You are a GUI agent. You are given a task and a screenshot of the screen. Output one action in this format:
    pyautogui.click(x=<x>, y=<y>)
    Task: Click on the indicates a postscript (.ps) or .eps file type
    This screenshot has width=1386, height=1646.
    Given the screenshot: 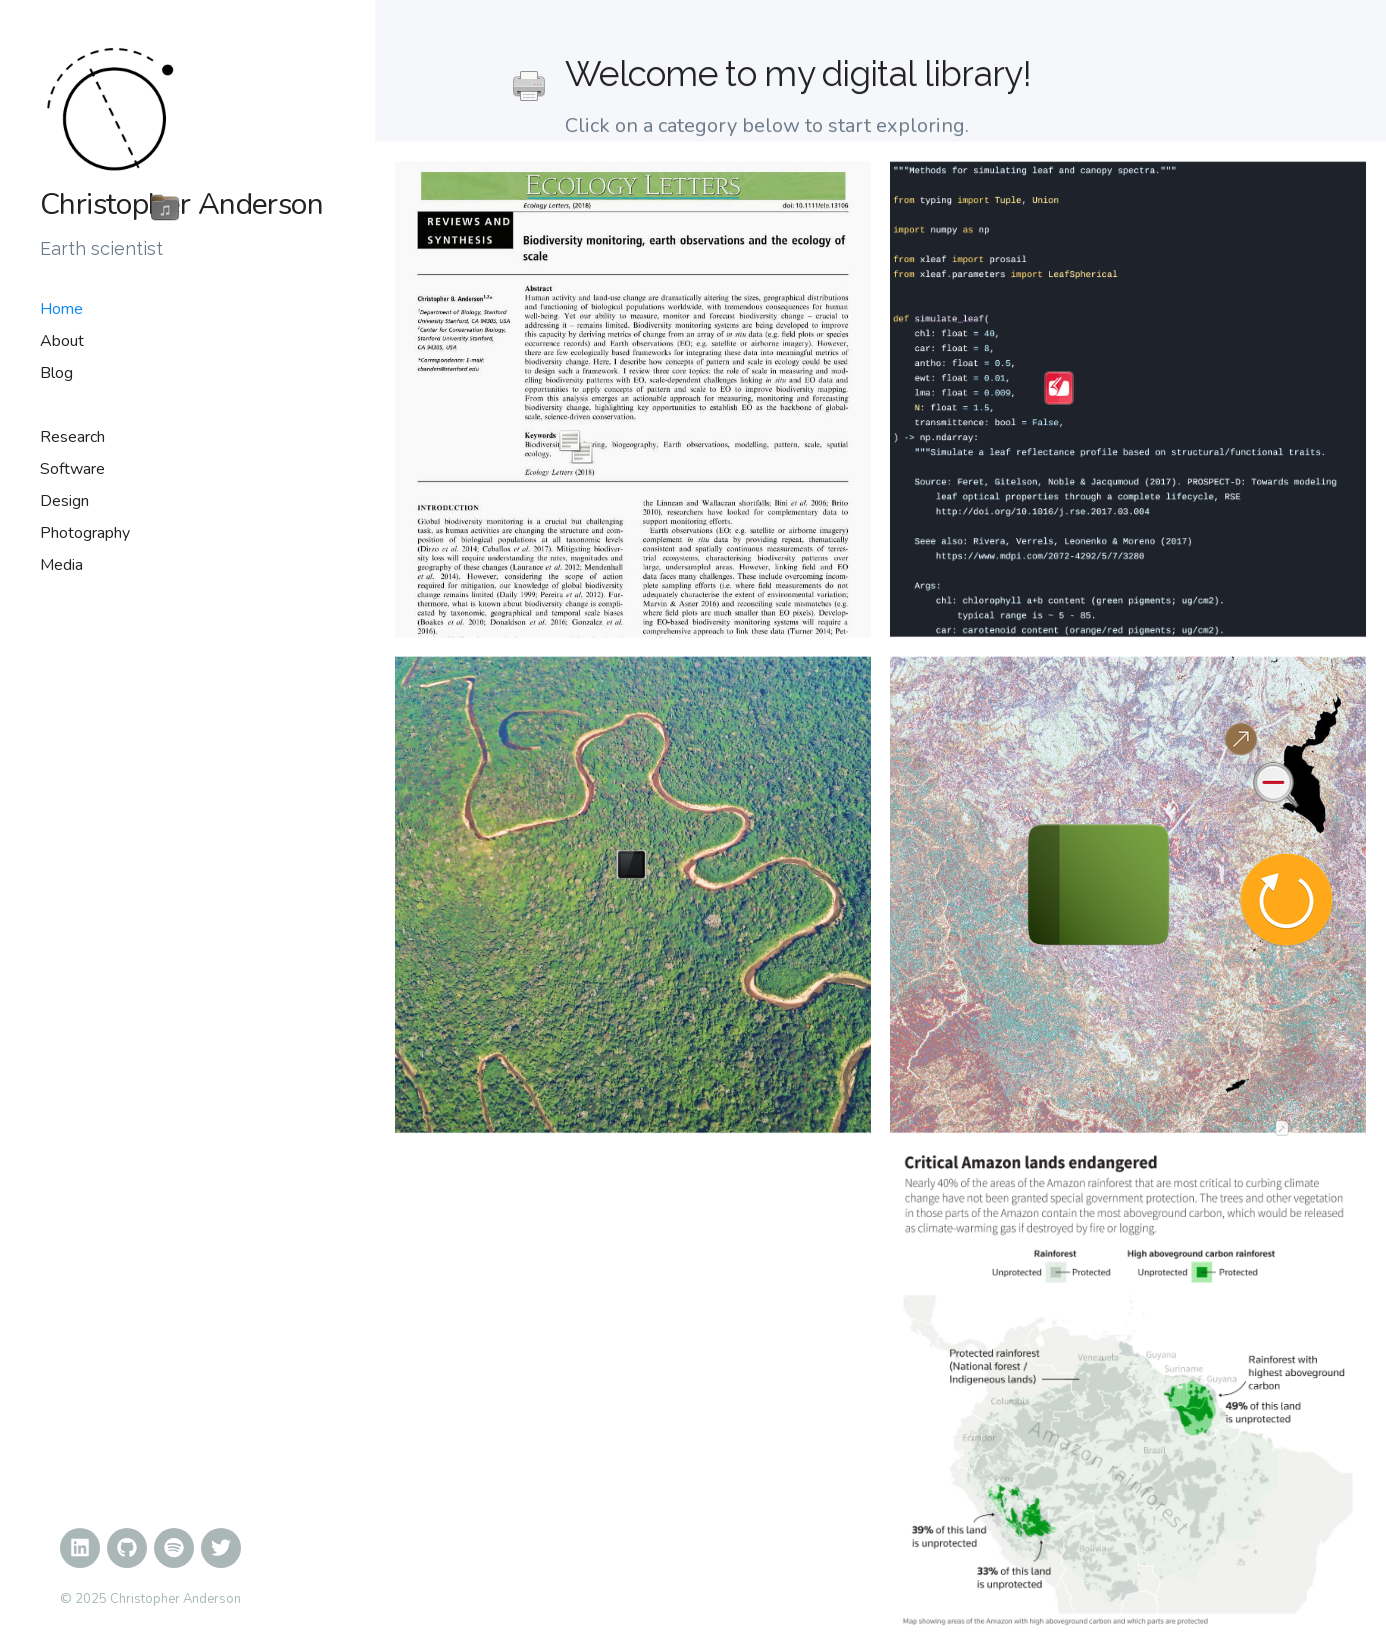 What is the action you would take?
    pyautogui.click(x=1059, y=388)
    